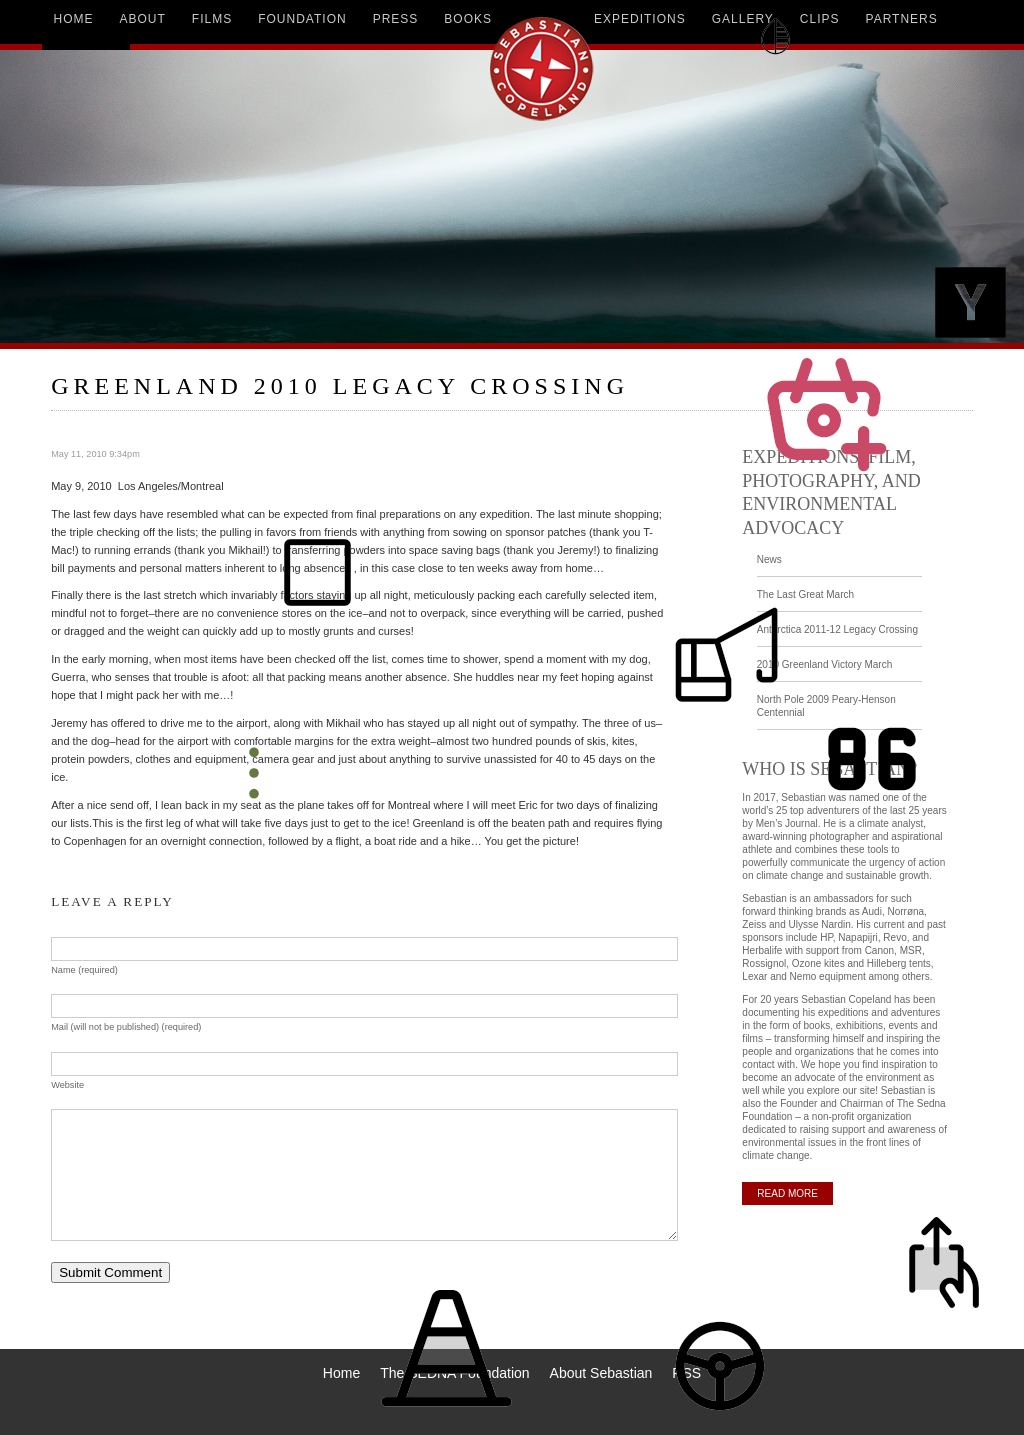  Describe the element at coordinates (254, 773) in the screenshot. I see `open more options menu` at that location.